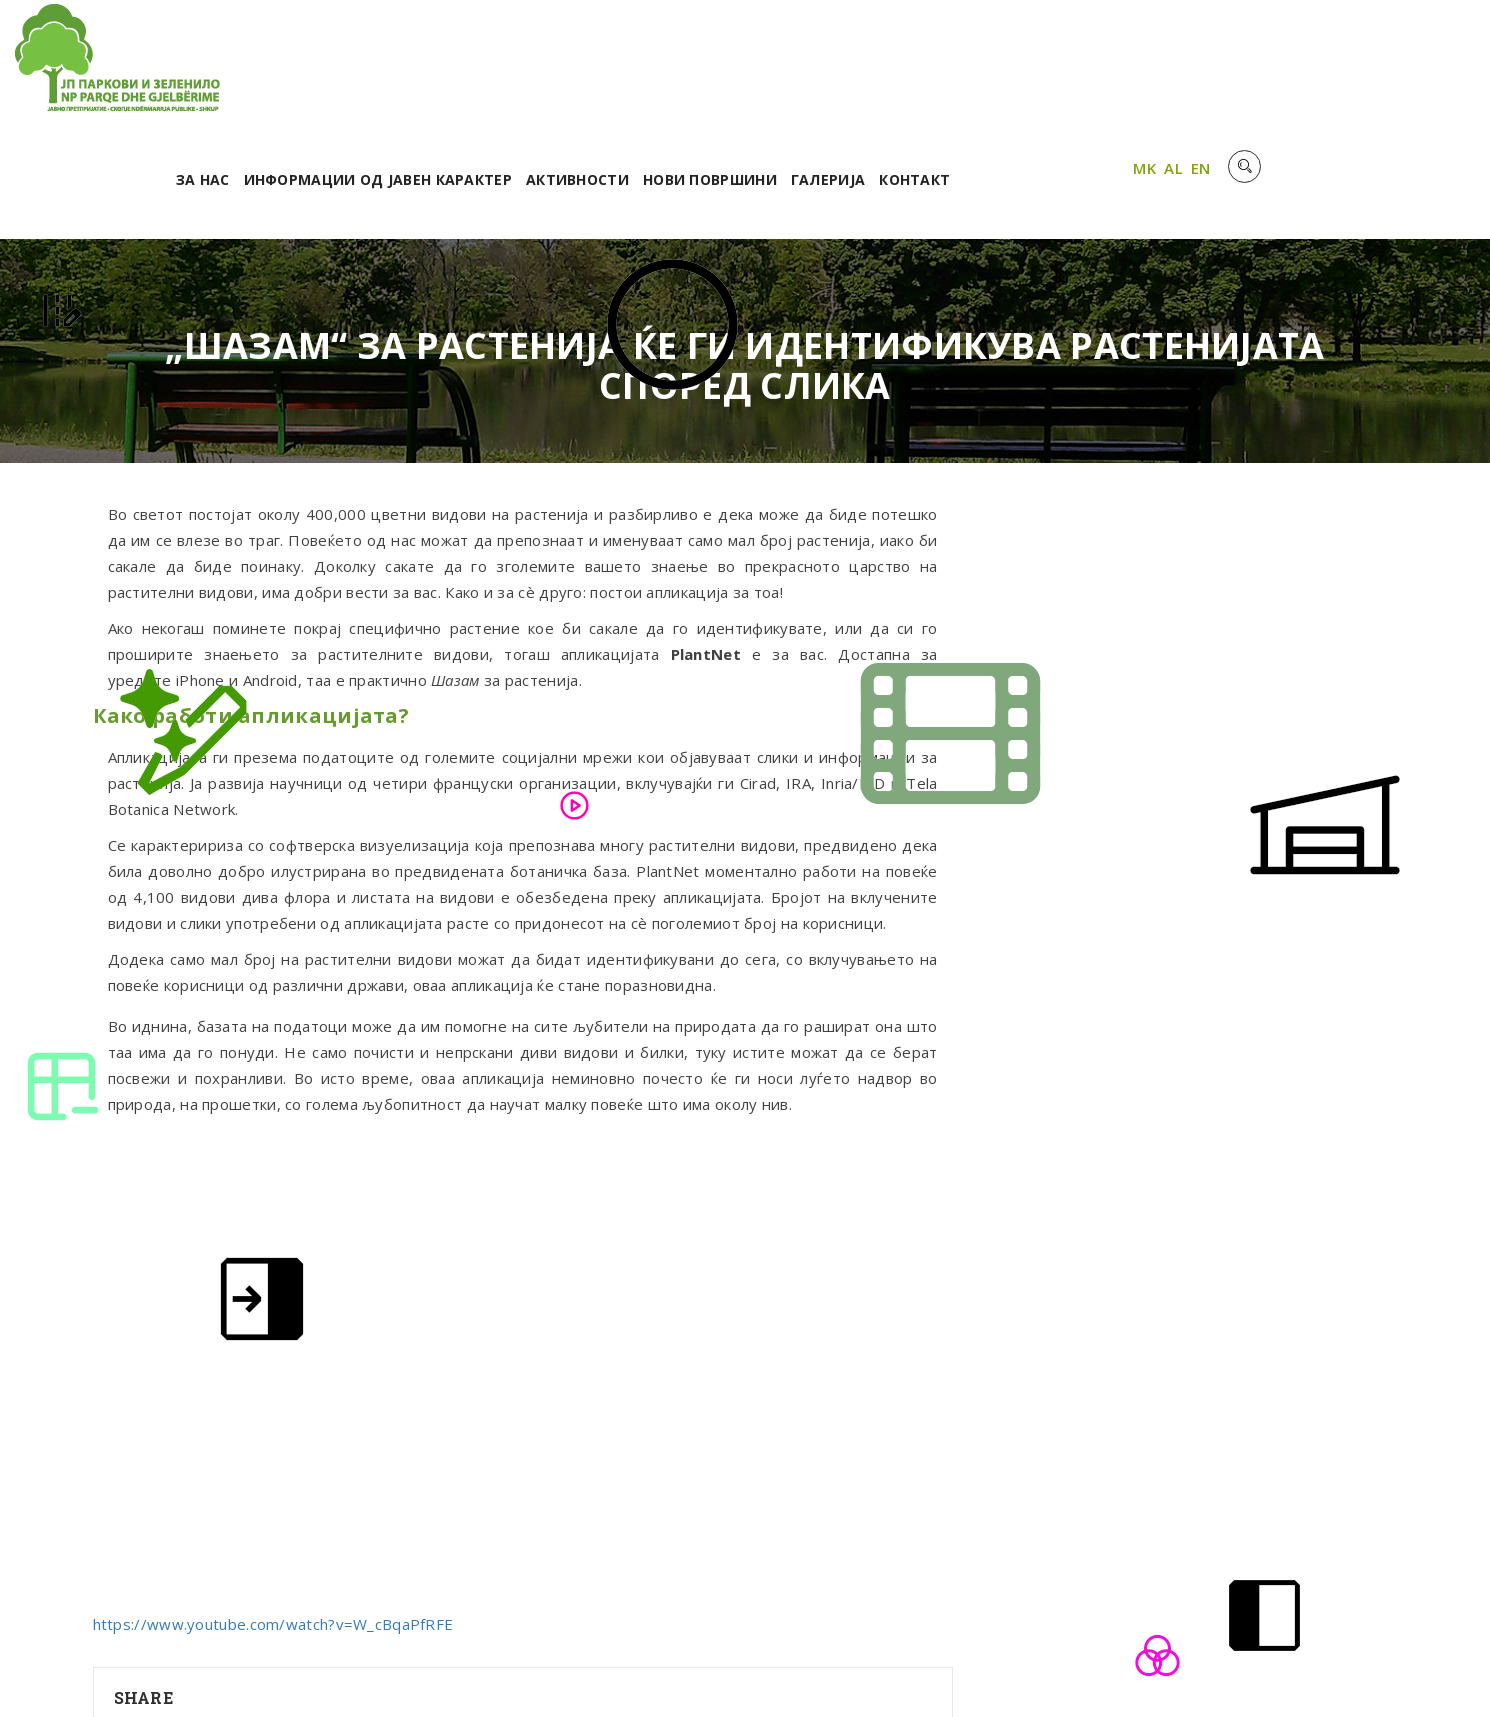 The image size is (1490, 1717). What do you see at coordinates (574, 805) in the screenshot?
I see `play video or audio content` at bounding box center [574, 805].